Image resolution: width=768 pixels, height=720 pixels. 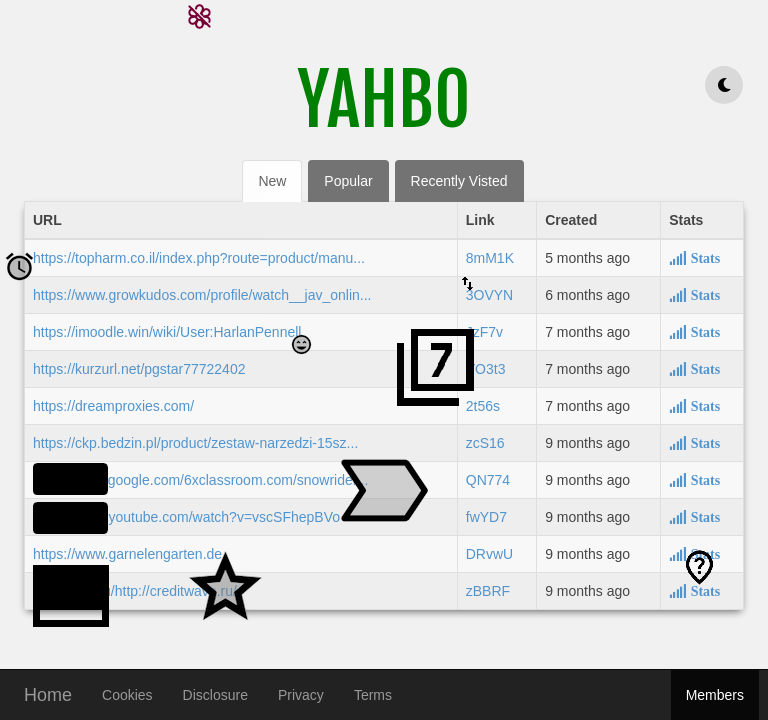 What do you see at coordinates (301, 344) in the screenshot?
I see `rate your experience as very satisfied` at bounding box center [301, 344].